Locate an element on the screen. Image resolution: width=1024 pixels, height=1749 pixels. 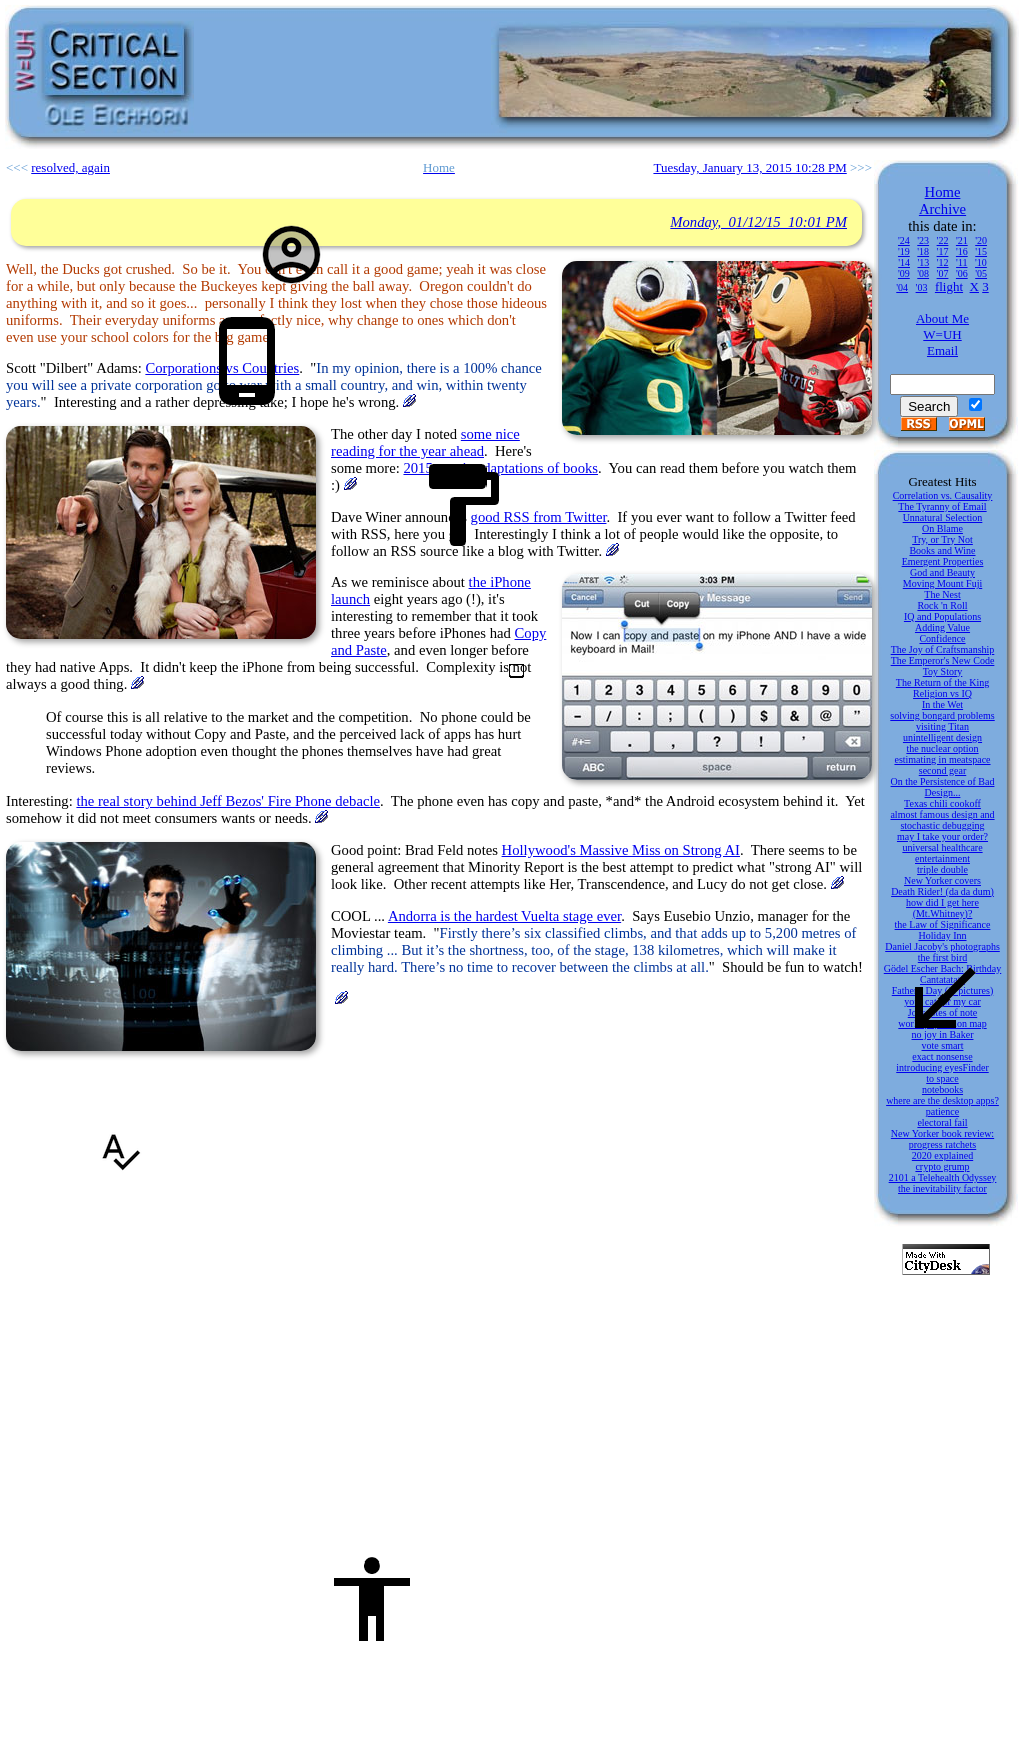
access your account or profile settings is located at coordinates (291, 254).